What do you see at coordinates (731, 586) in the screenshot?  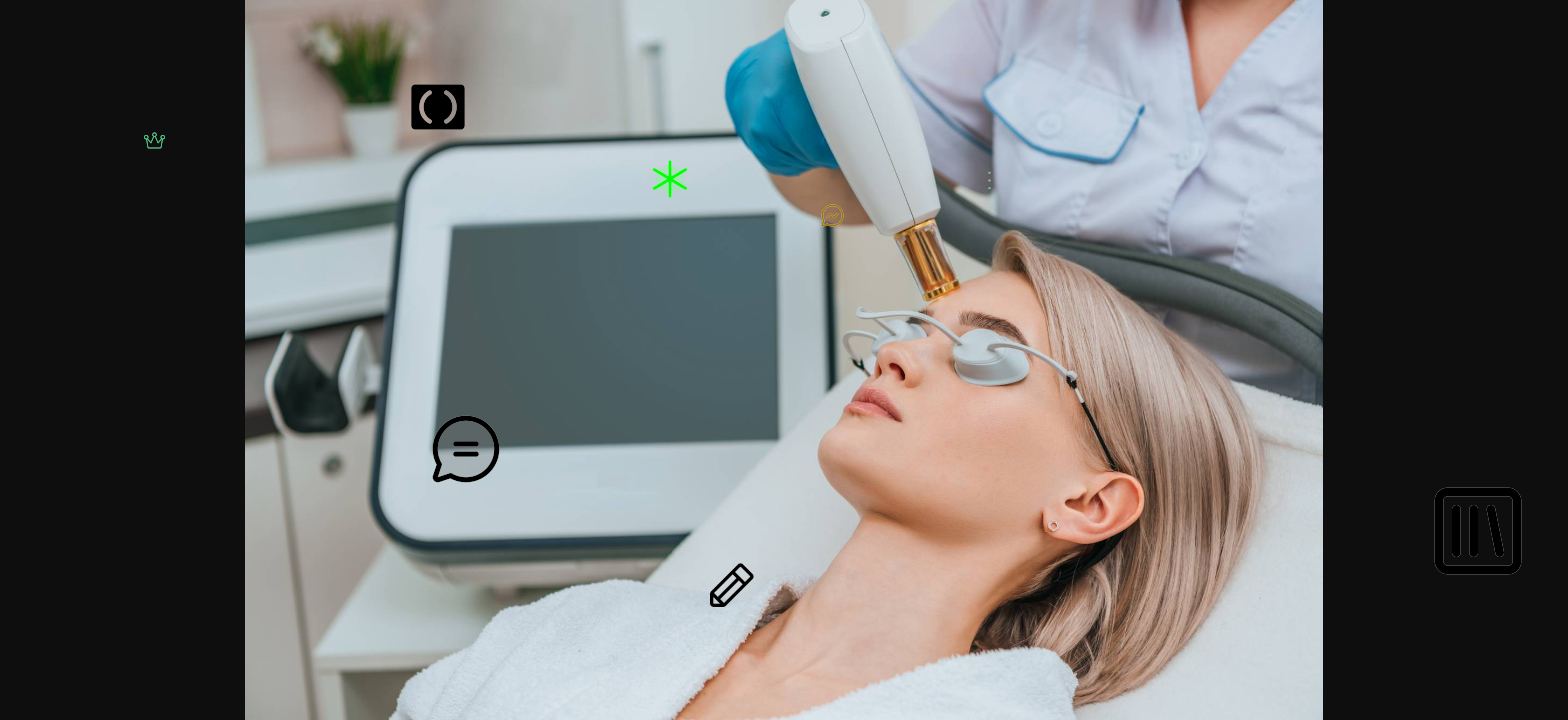 I see `edit or modify content` at bounding box center [731, 586].